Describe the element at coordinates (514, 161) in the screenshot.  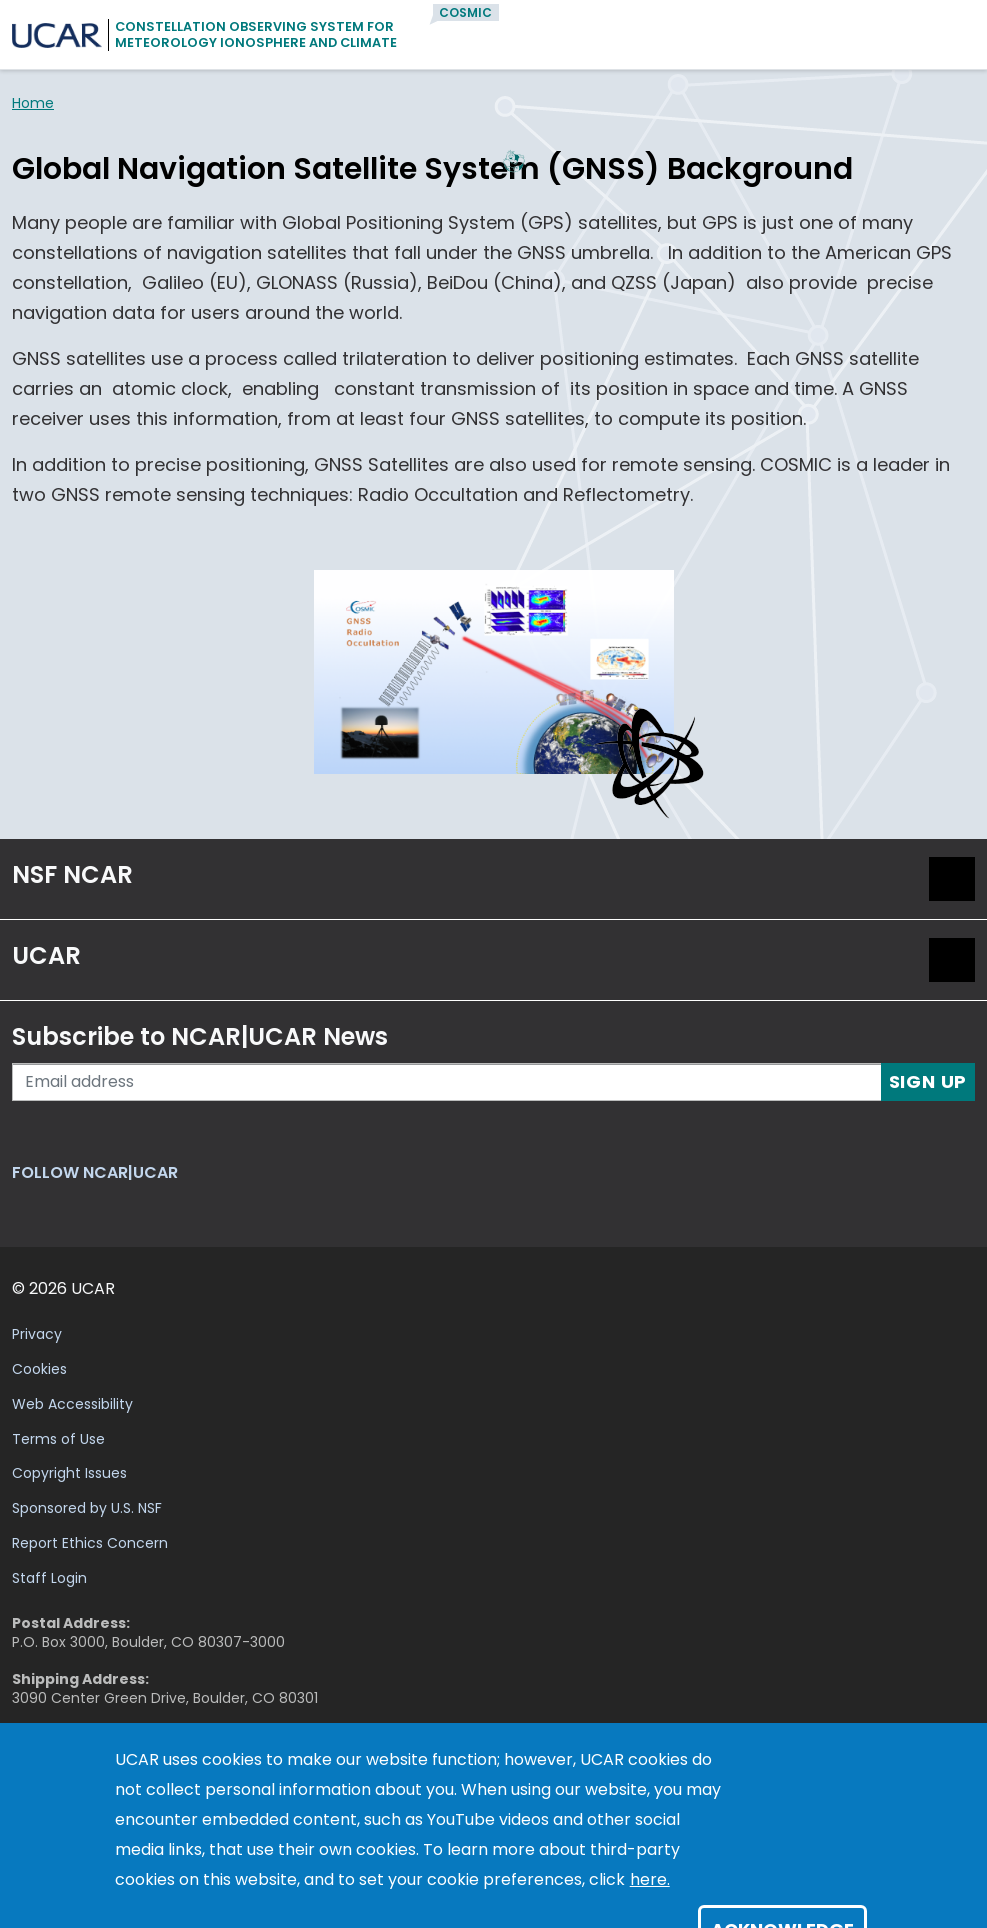
I see `the red yeti brand logo` at that location.